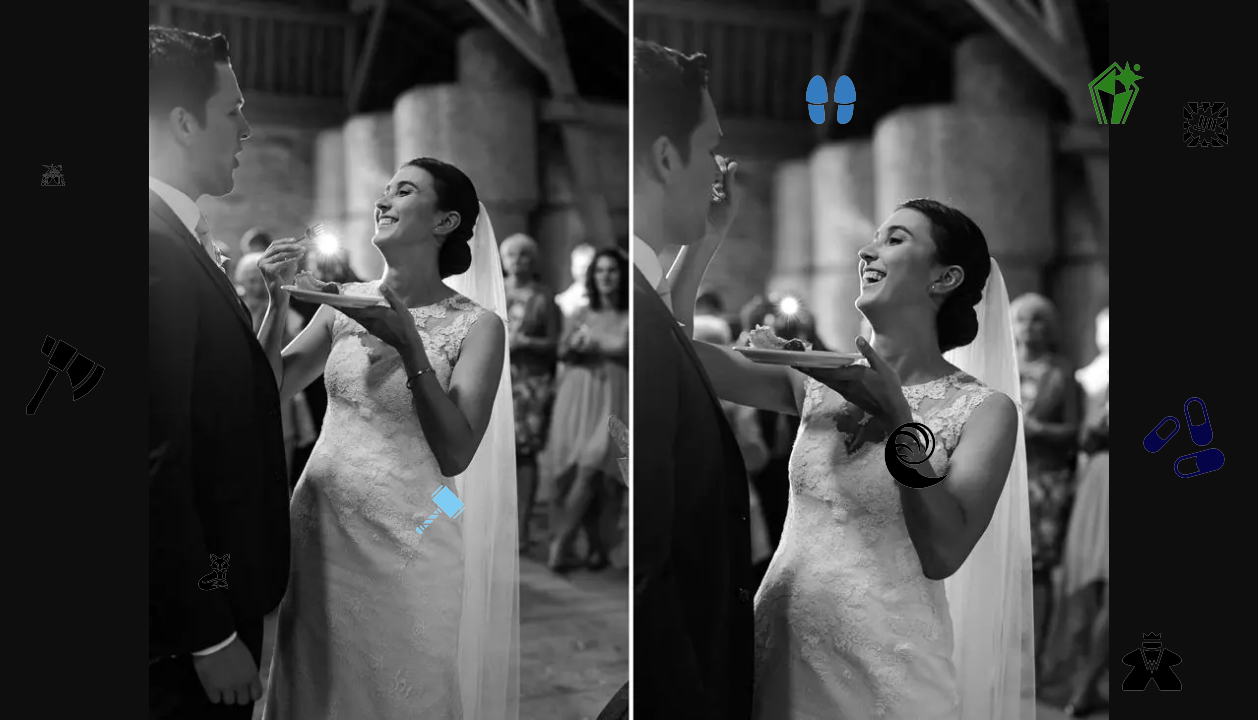 The height and width of the screenshot is (720, 1258). What do you see at coordinates (1113, 92) in the screenshot?
I see `indicates a racing or competition game mode` at bounding box center [1113, 92].